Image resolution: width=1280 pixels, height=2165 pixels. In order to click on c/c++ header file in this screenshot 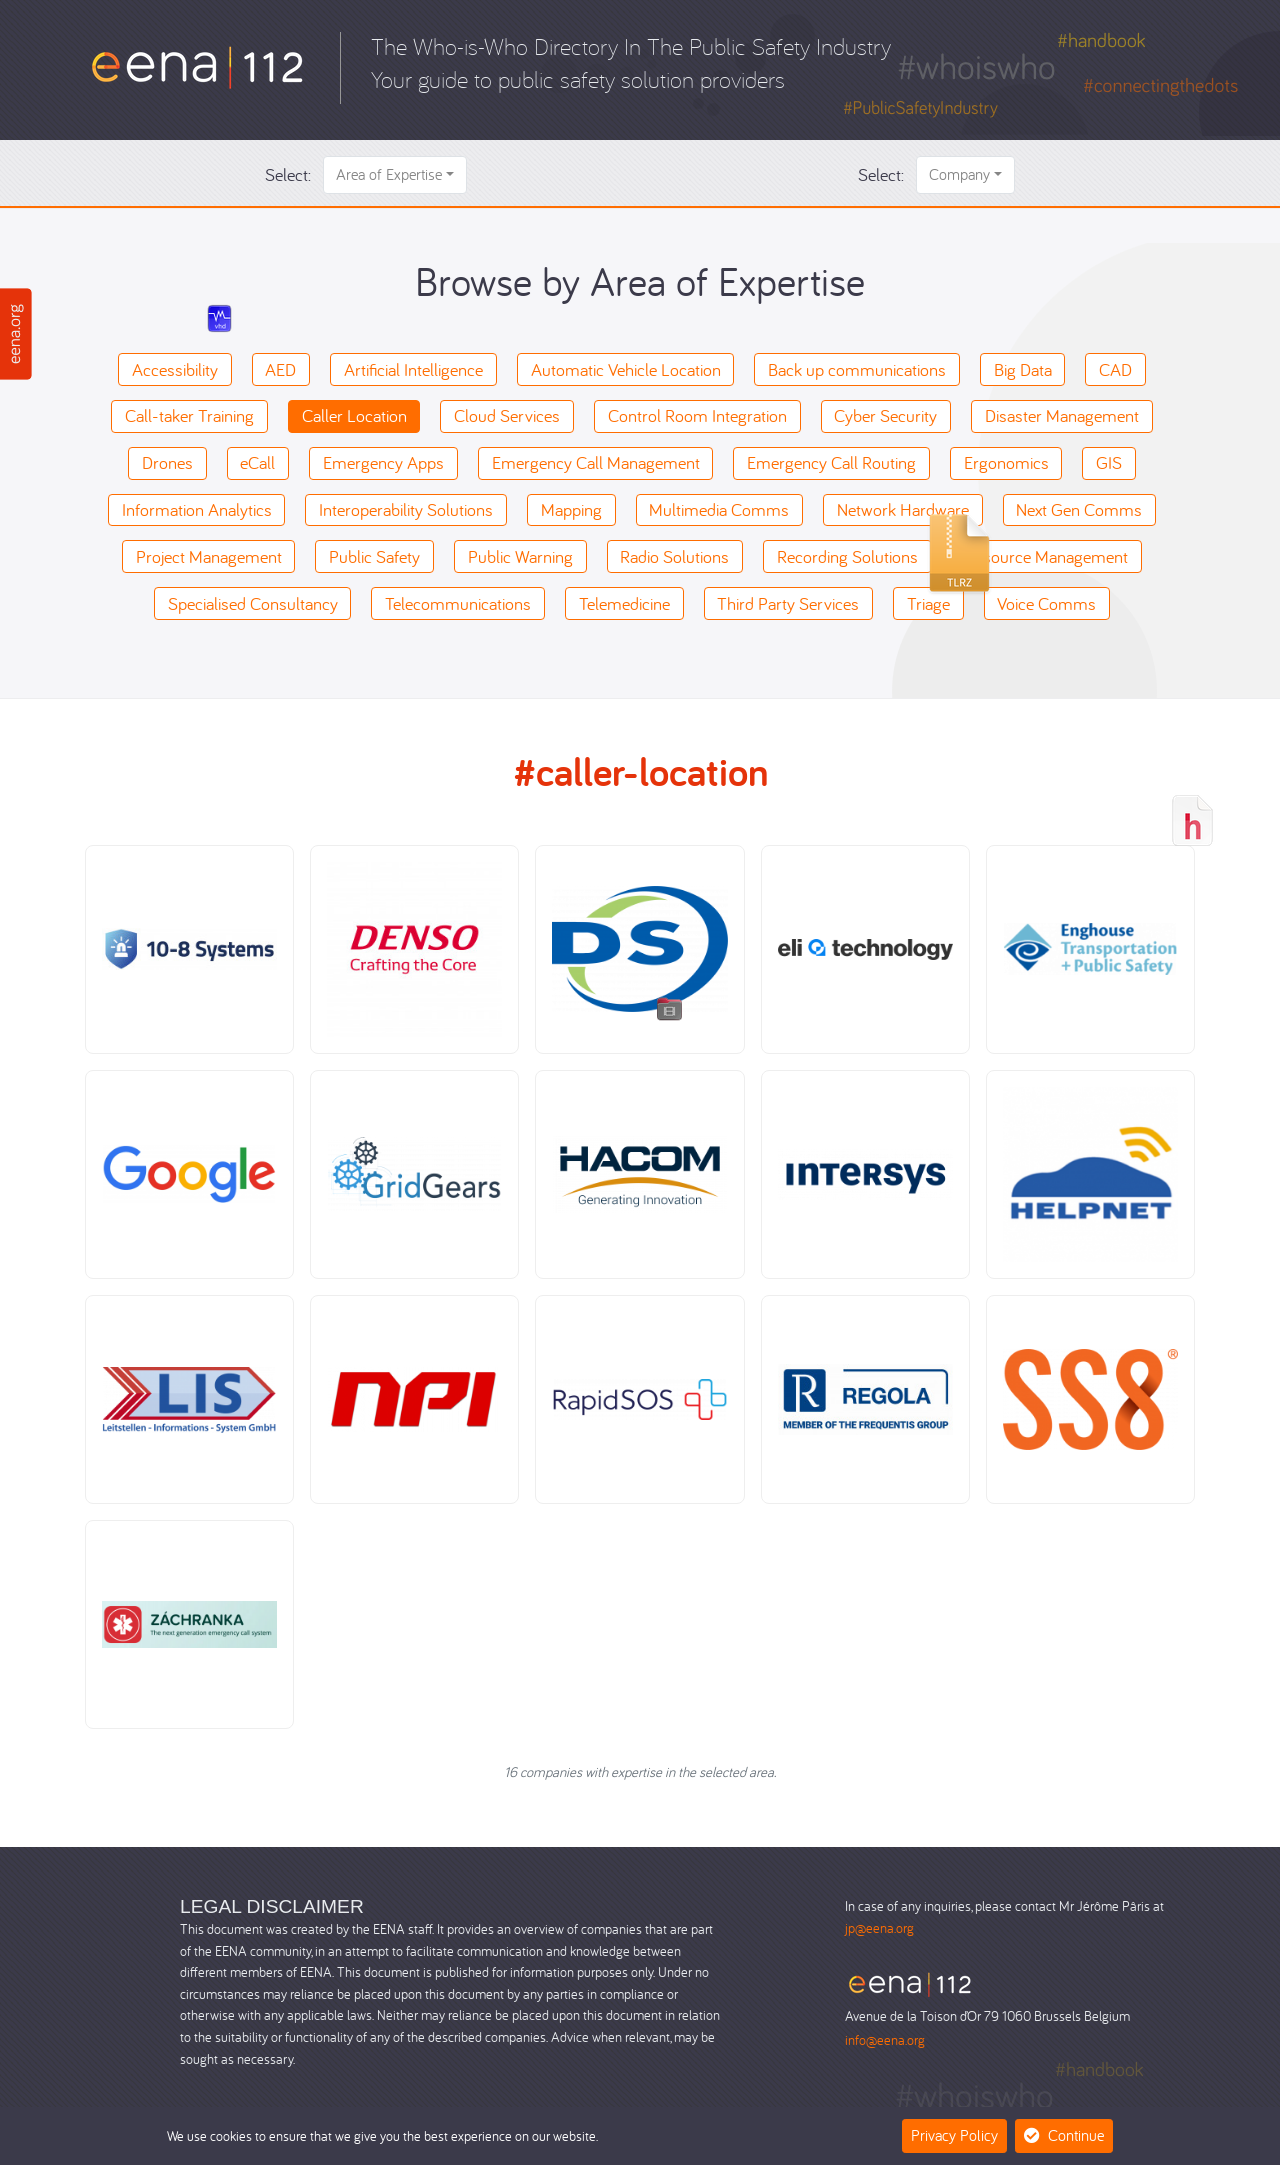, I will do `click(1192, 820)`.